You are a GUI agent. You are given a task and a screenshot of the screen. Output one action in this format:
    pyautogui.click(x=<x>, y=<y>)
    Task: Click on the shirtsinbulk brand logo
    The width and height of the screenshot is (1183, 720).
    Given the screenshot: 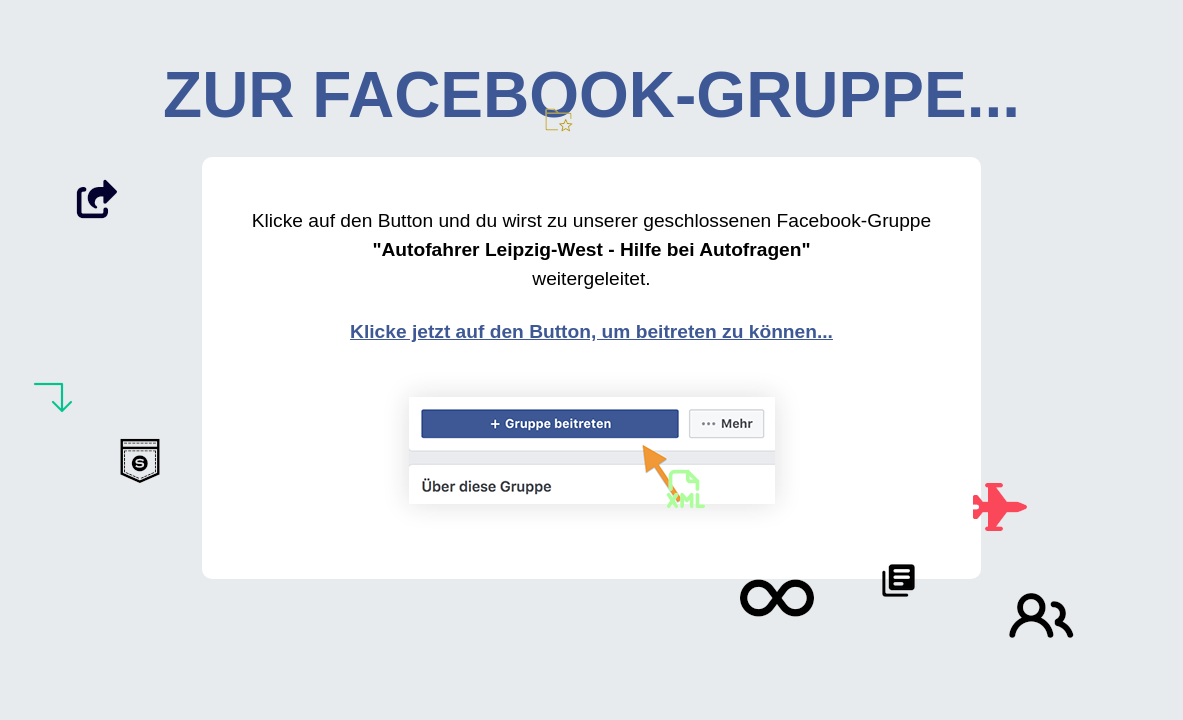 What is the action you would take?
    pyautogui.click(x=140, y=461)
    